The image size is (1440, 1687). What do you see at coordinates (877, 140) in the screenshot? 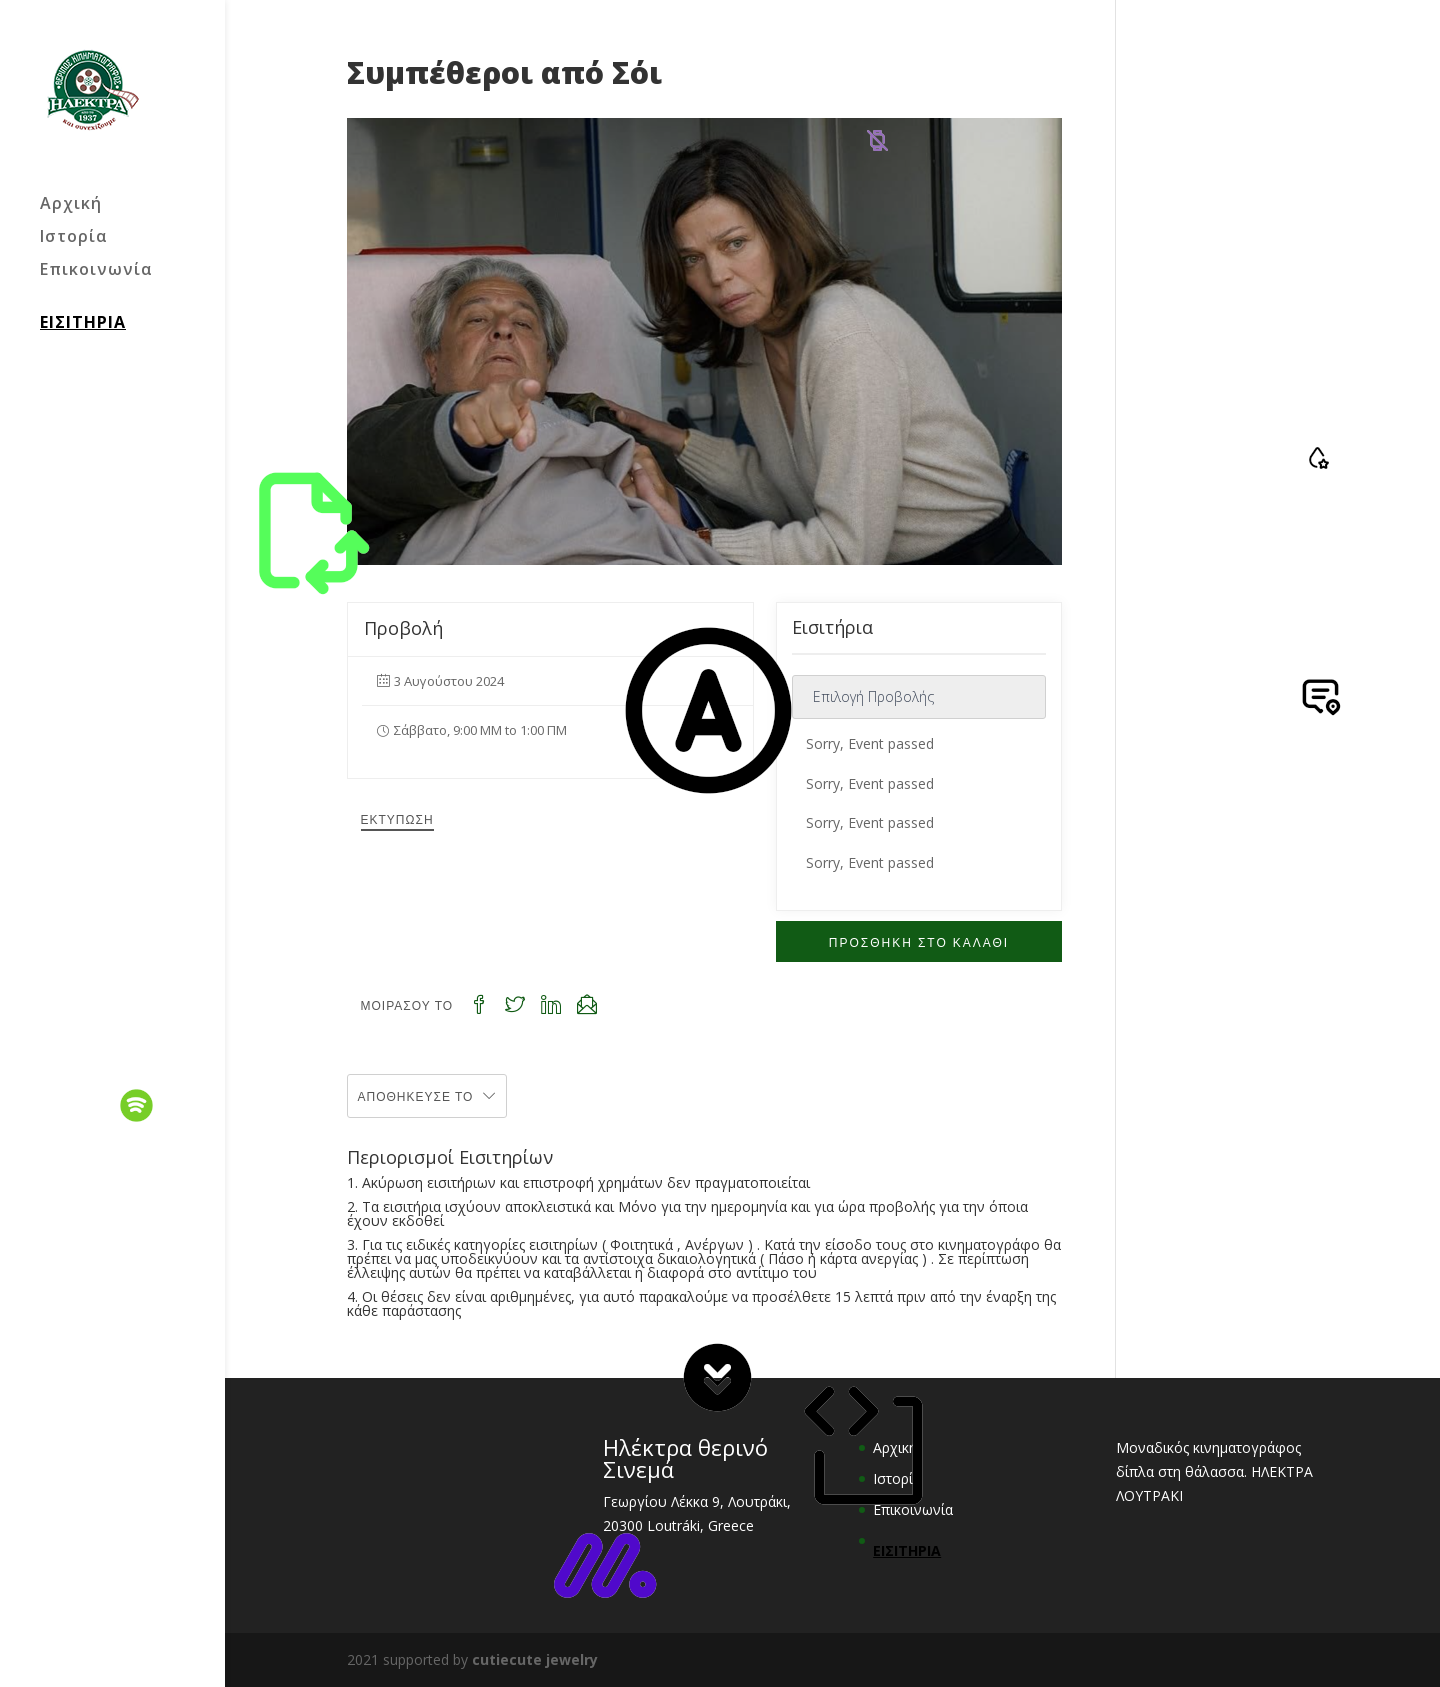
I see `smartwatch disconnected or unavailable` at bounding box center [877, 140].